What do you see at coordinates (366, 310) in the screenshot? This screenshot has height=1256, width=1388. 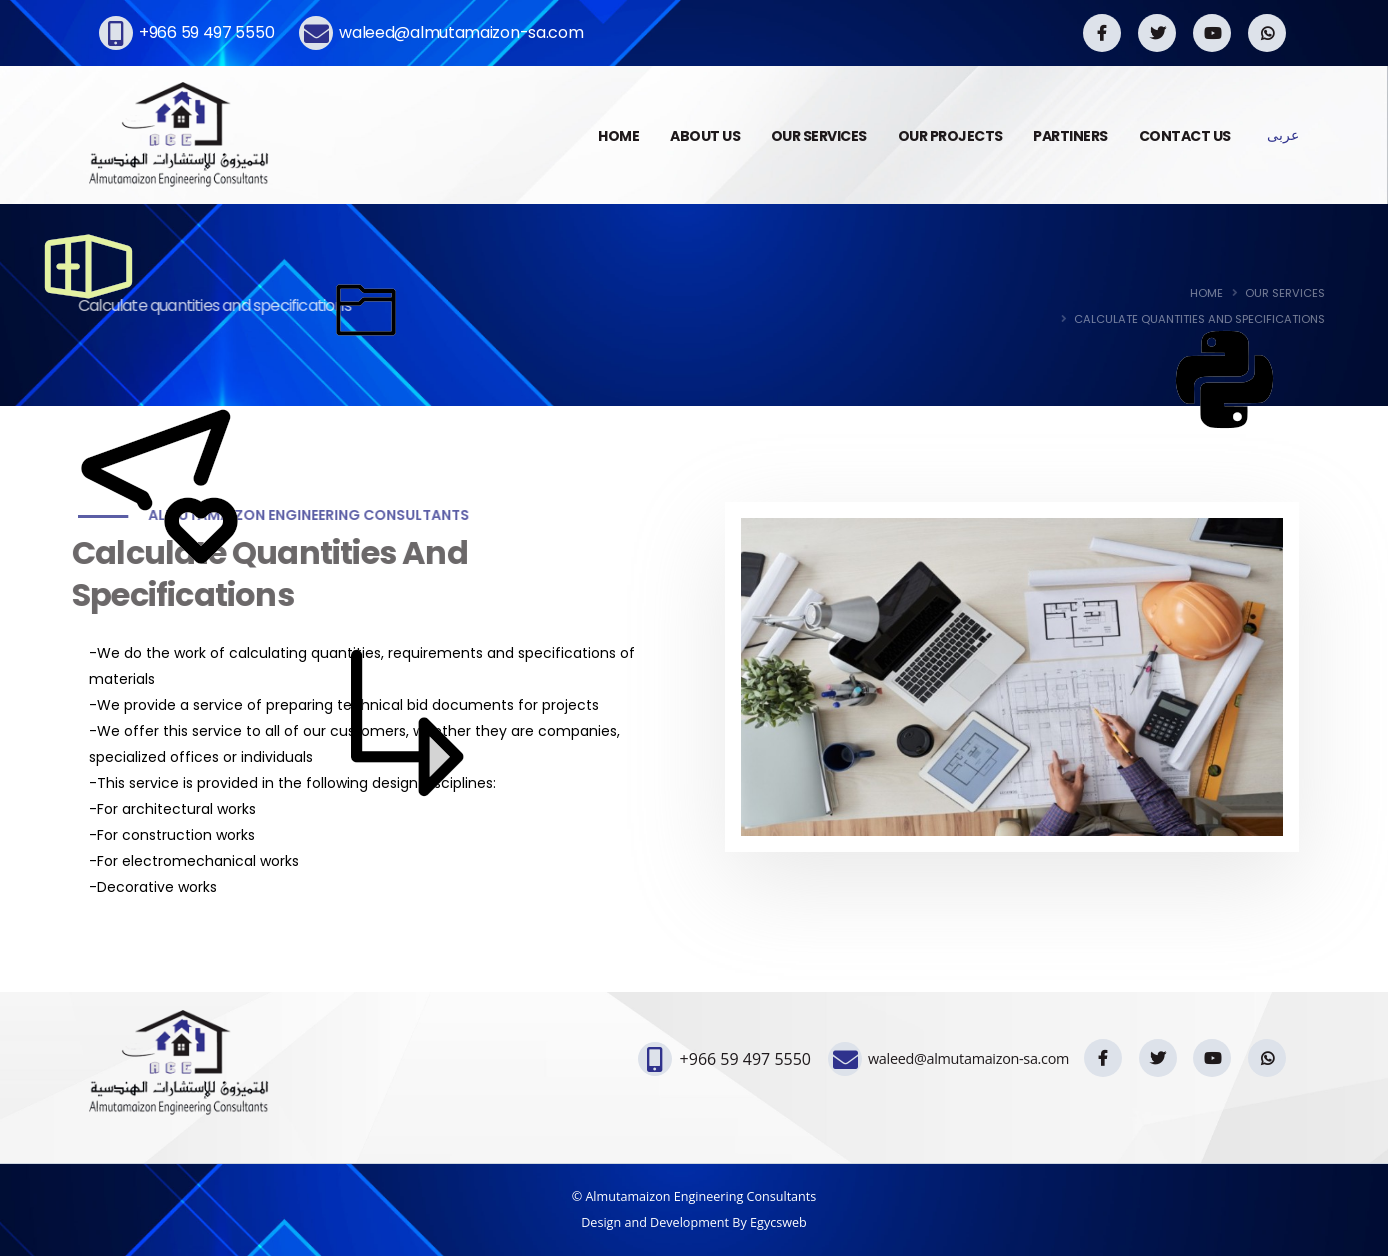 I see `open file folder` at bounding box center [366, 310].